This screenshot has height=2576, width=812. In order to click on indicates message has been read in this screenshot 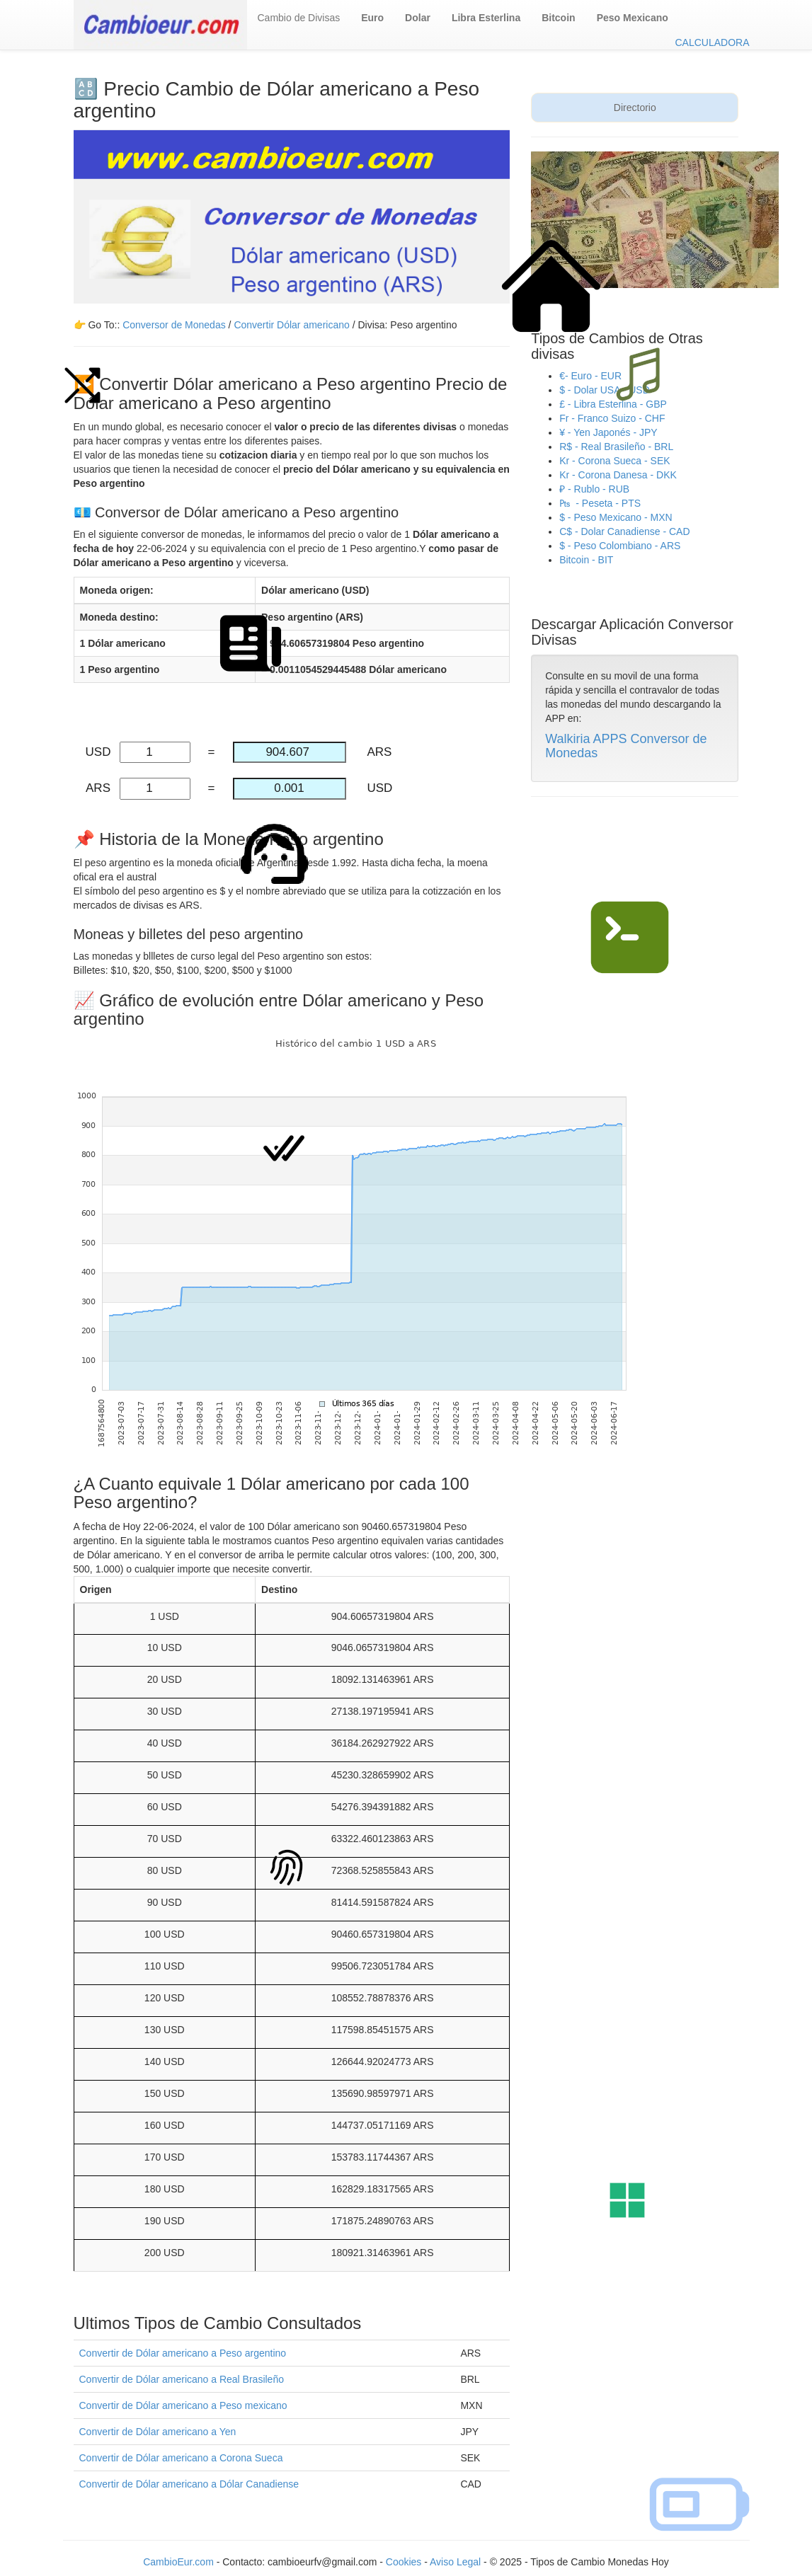, I will do `click(282, 1148)`.